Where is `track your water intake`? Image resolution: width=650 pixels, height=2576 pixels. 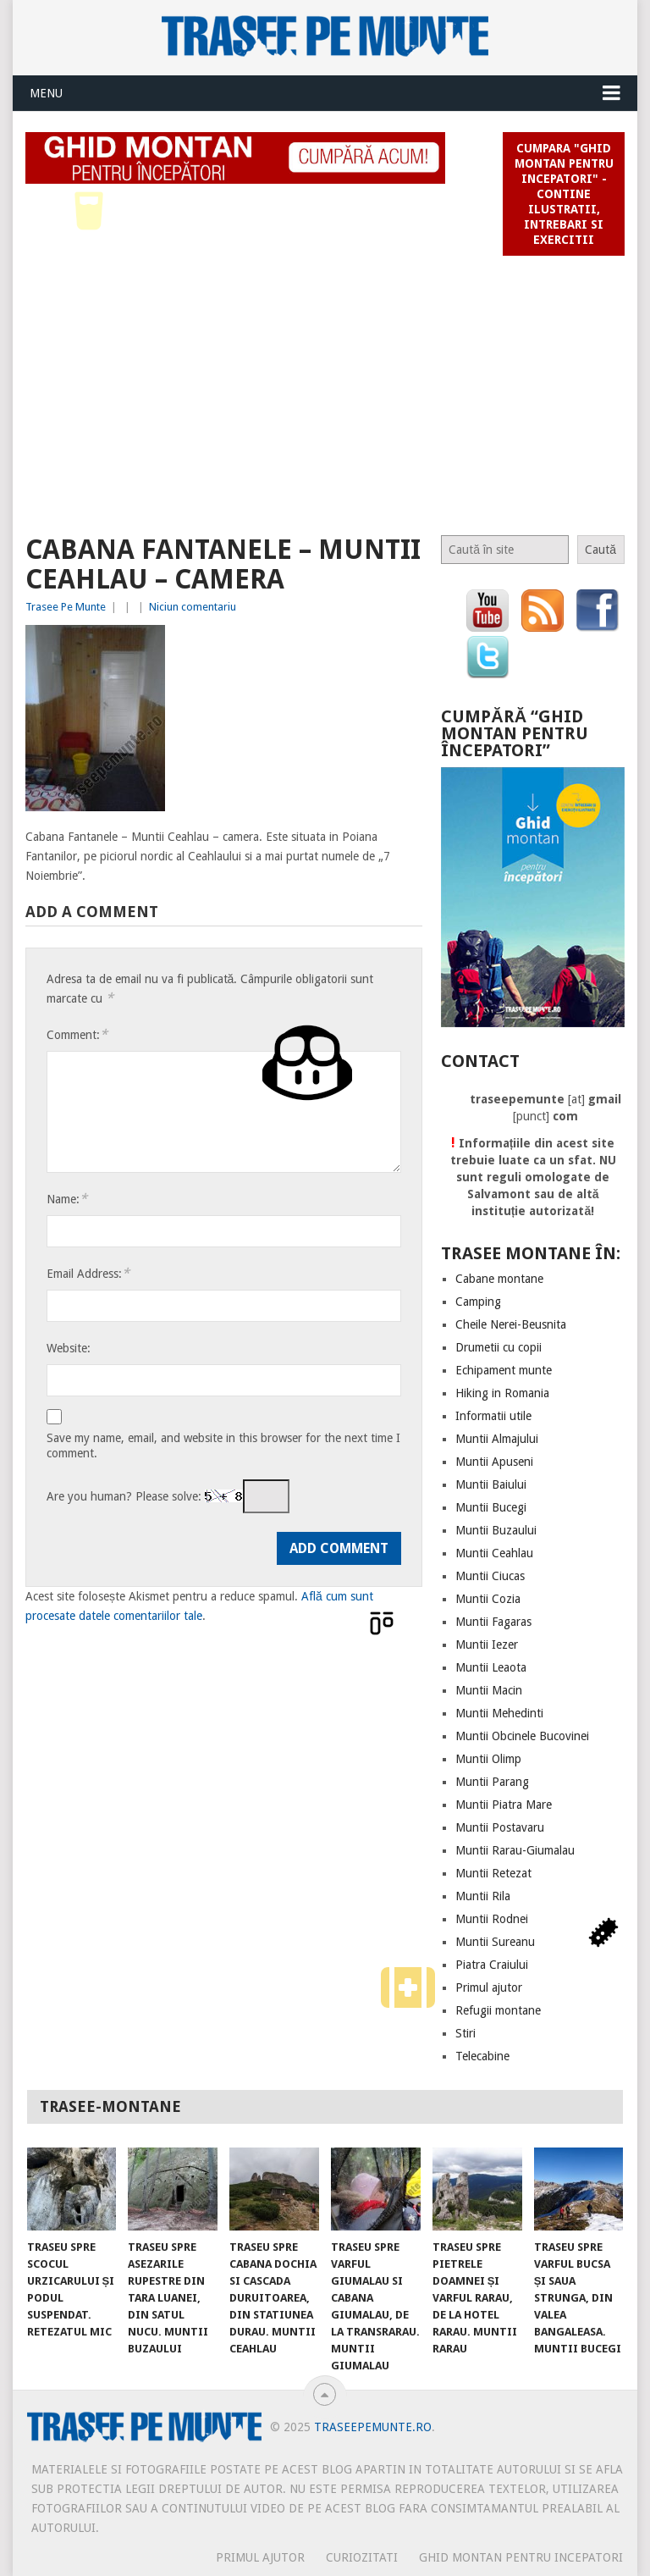 track your water intake is located at coordinates (89, 211).